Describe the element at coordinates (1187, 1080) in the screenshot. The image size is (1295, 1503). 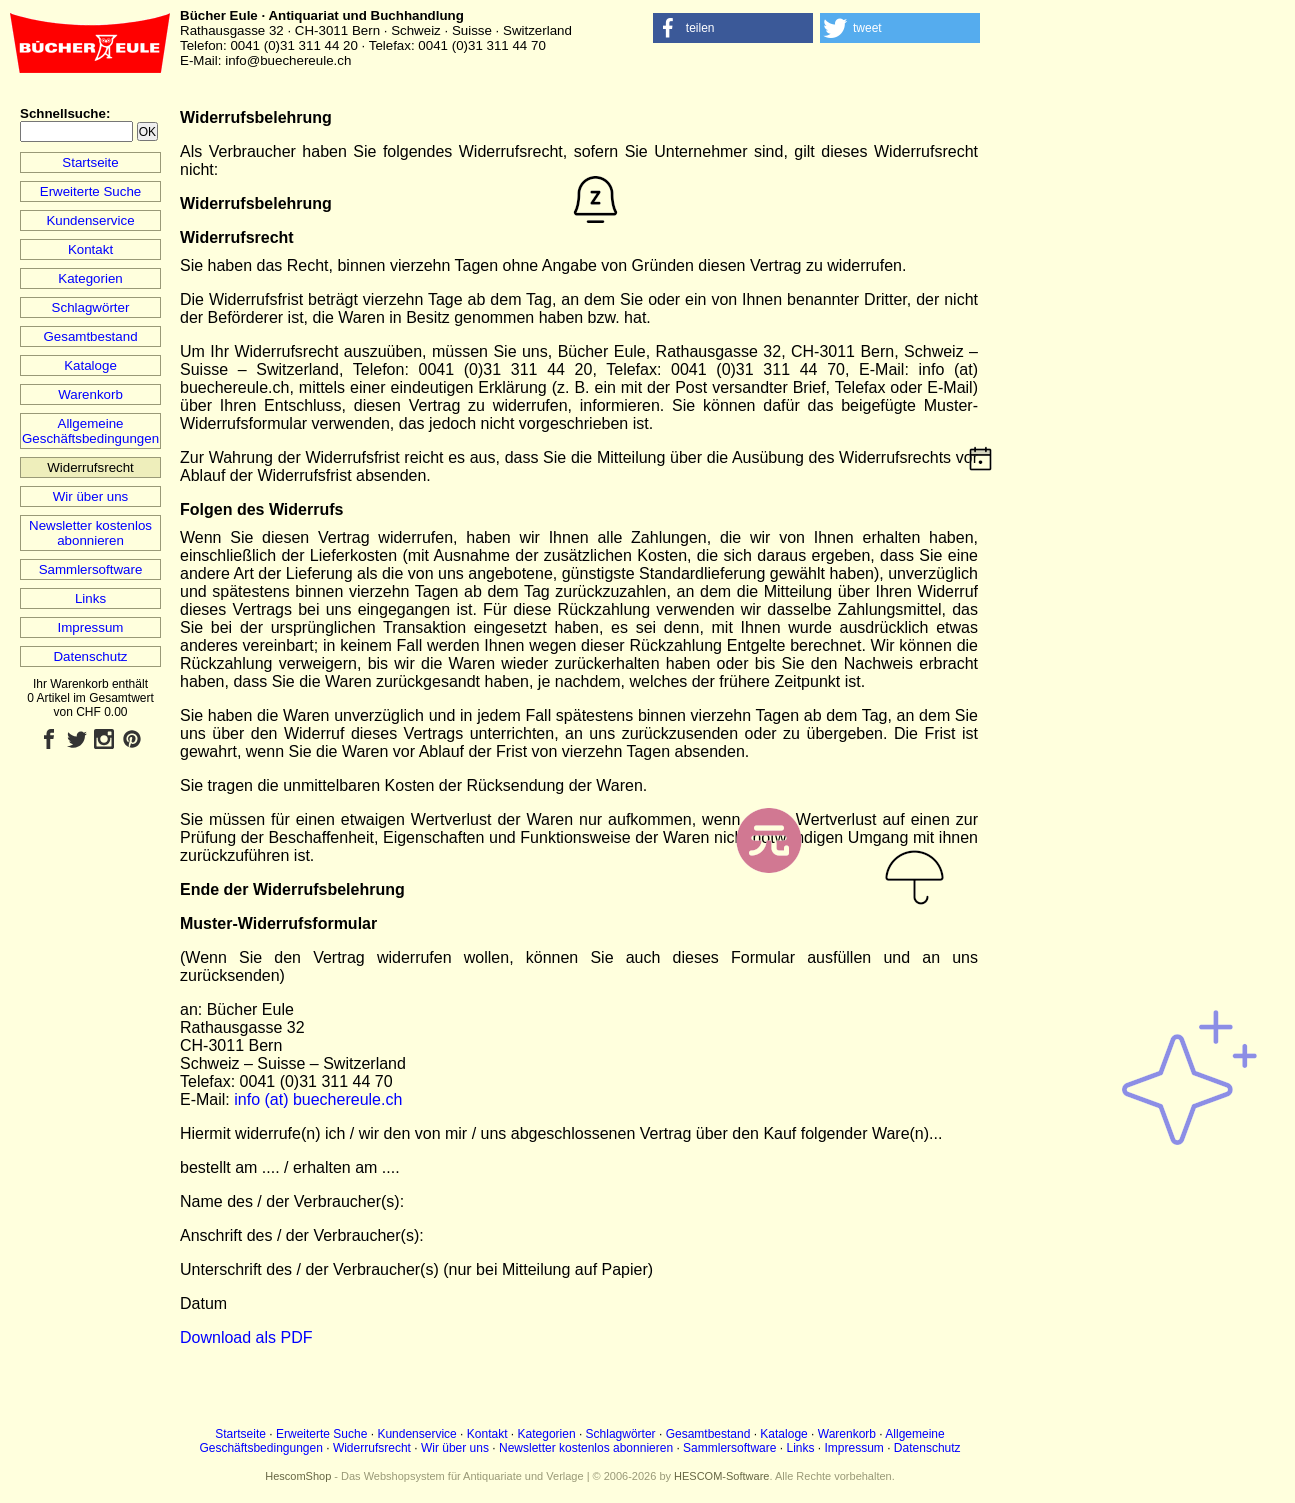
I see `indicates AI-generated or enhanced content` at that location.